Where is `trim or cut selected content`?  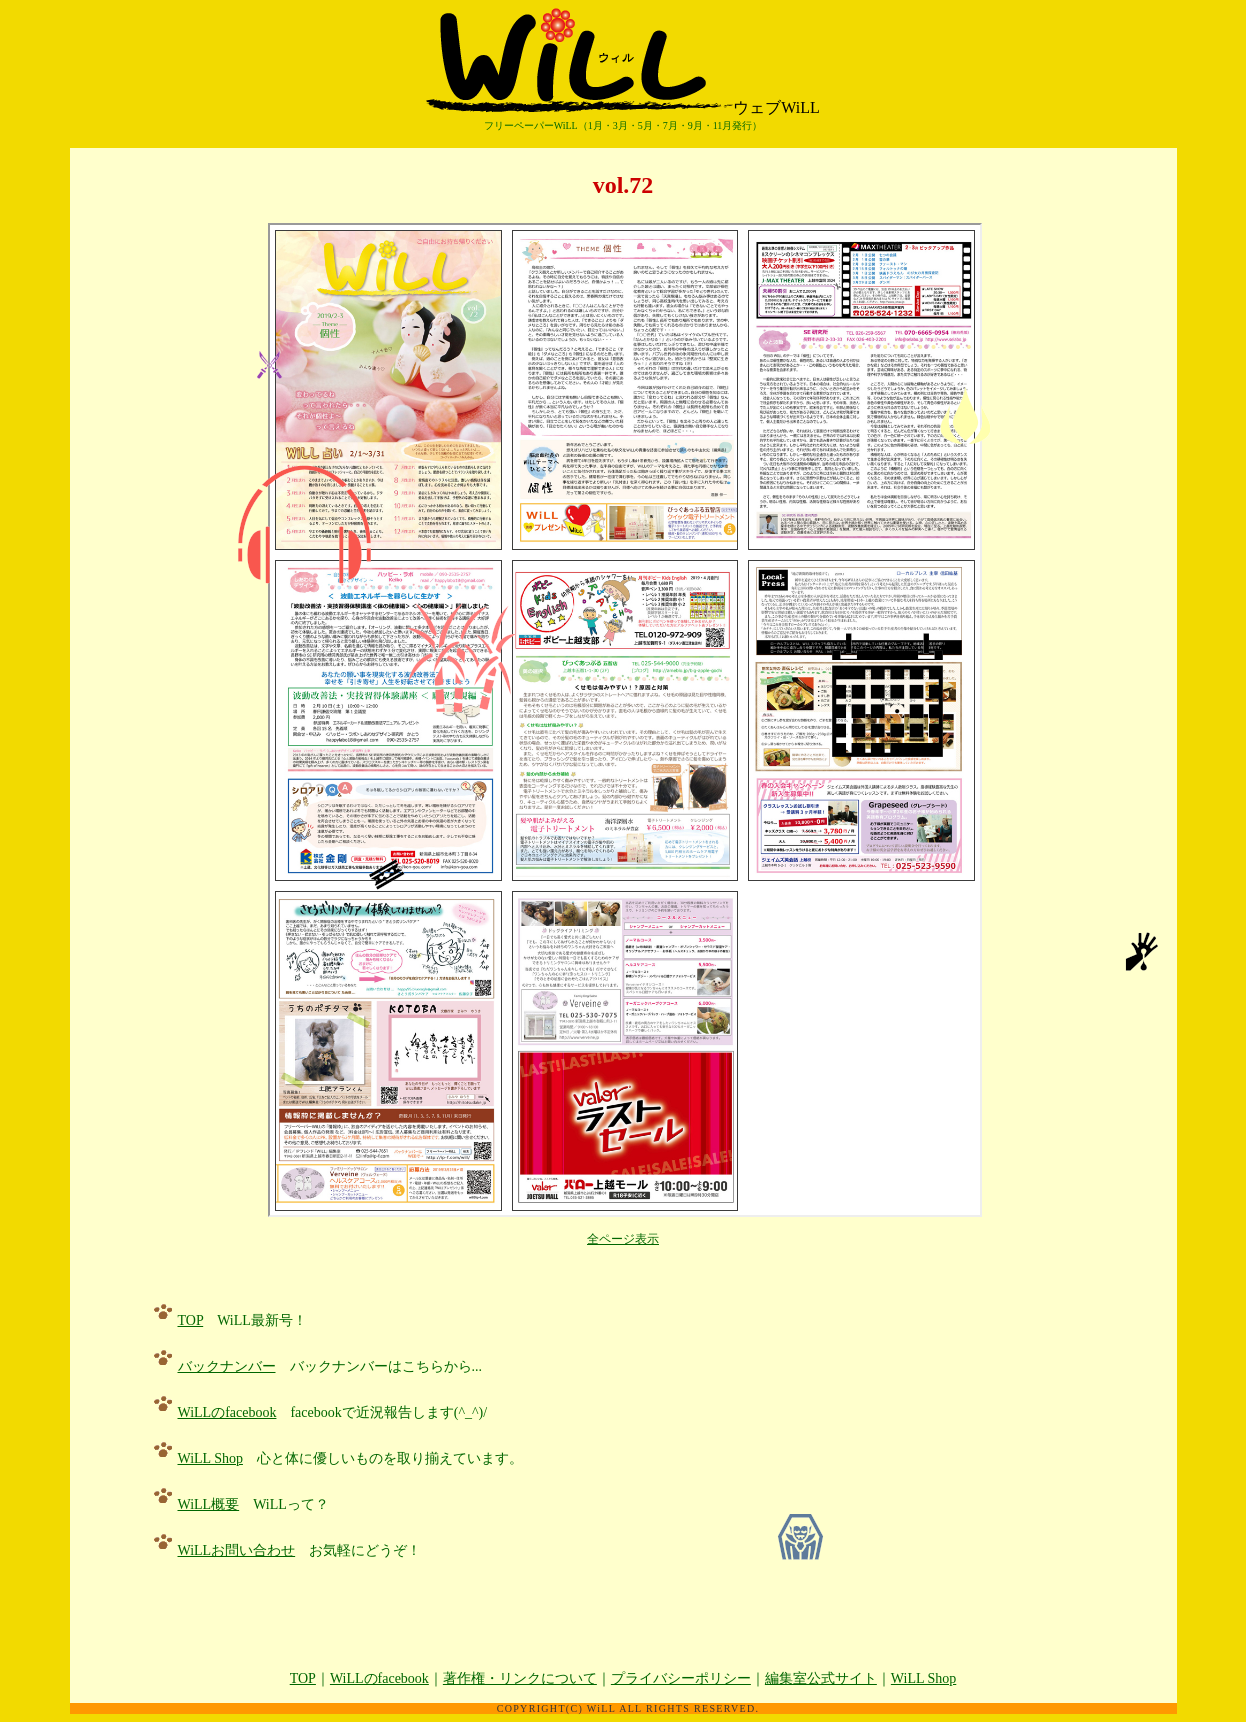
trim or cut selected content is located at coordinates (269, 364).